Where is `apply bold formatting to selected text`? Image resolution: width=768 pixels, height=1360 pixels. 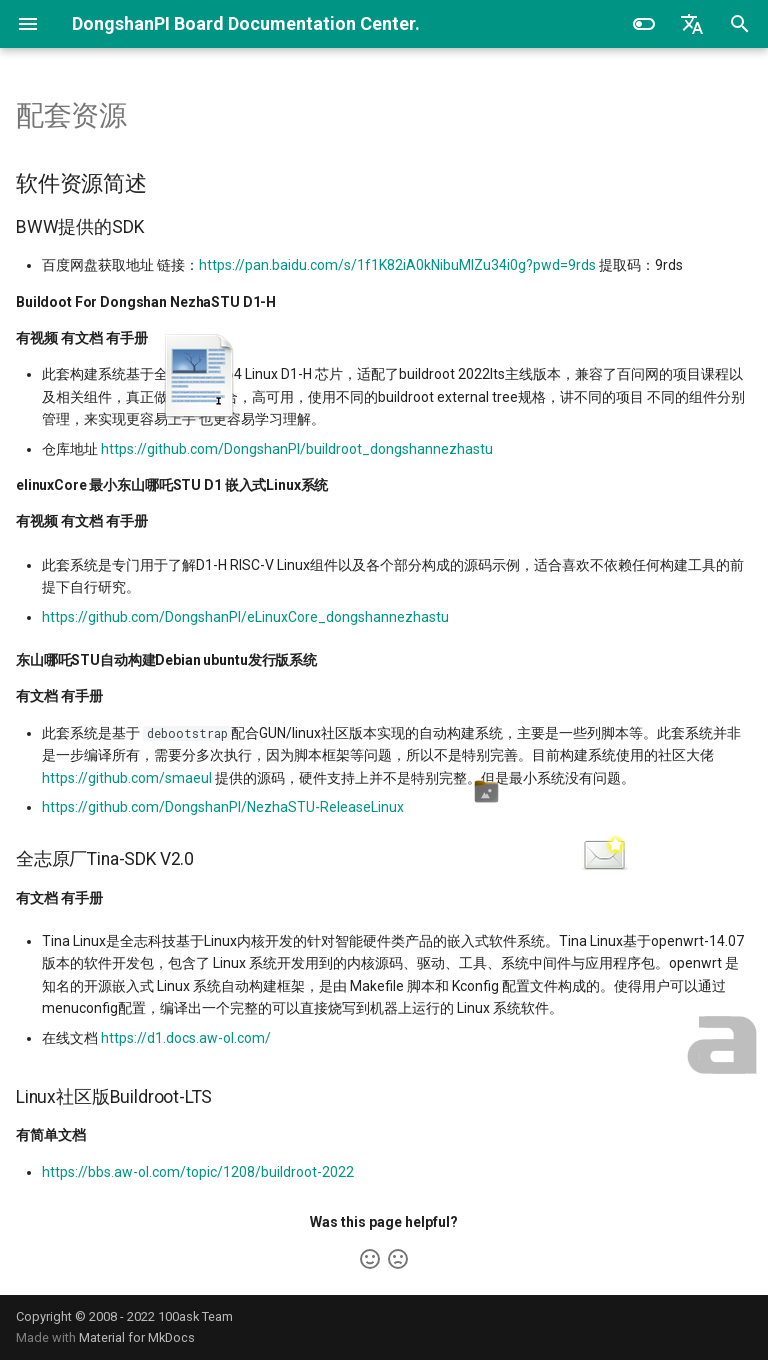 apply bold formatting to selected text is located at coordinates (722, 1045).